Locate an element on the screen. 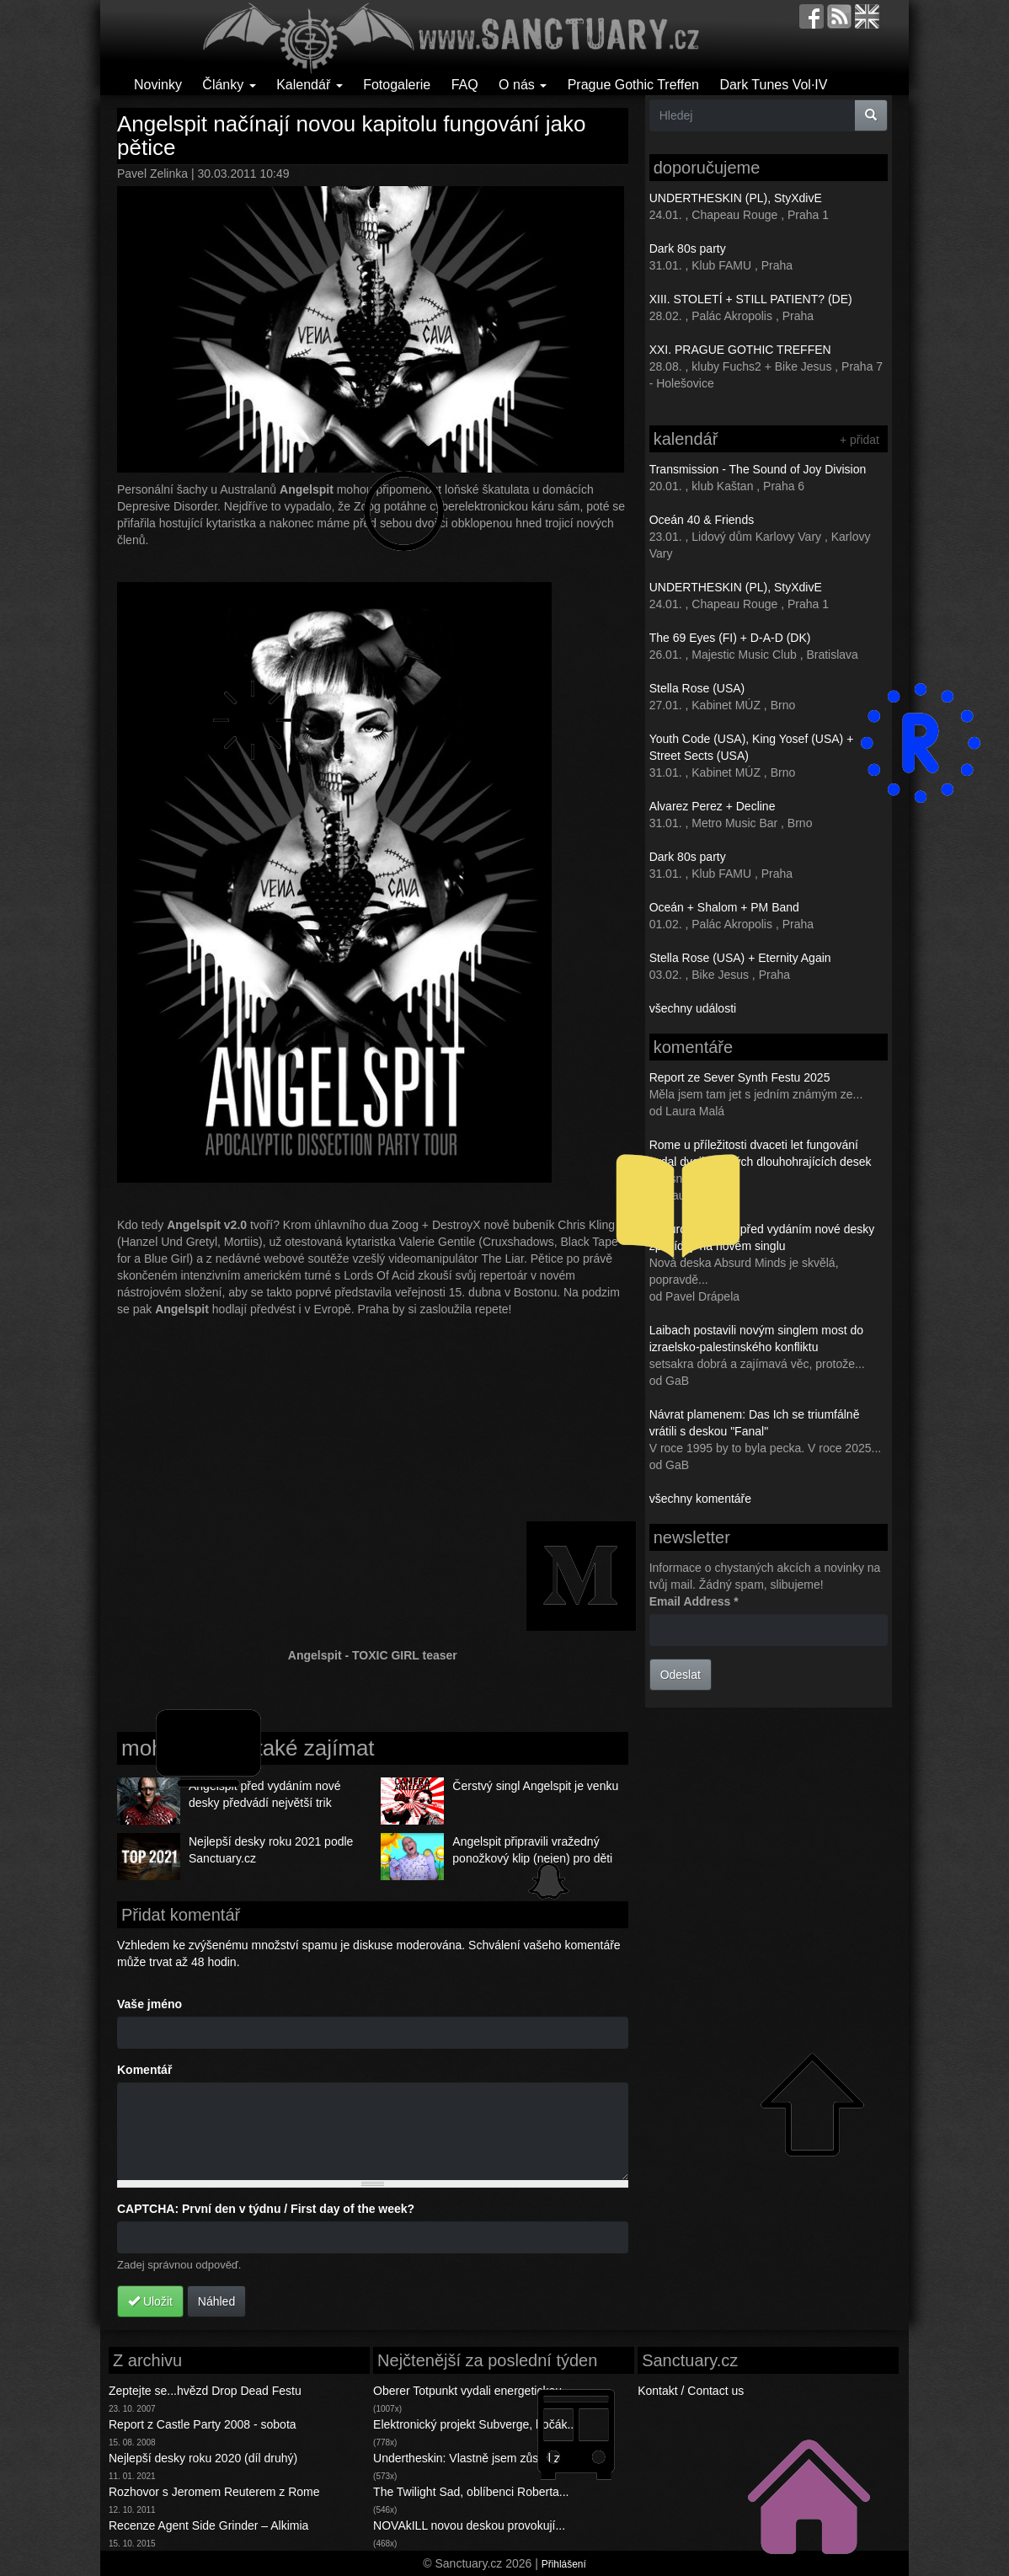  unselected radio button option is located at coordinates (403, 510).